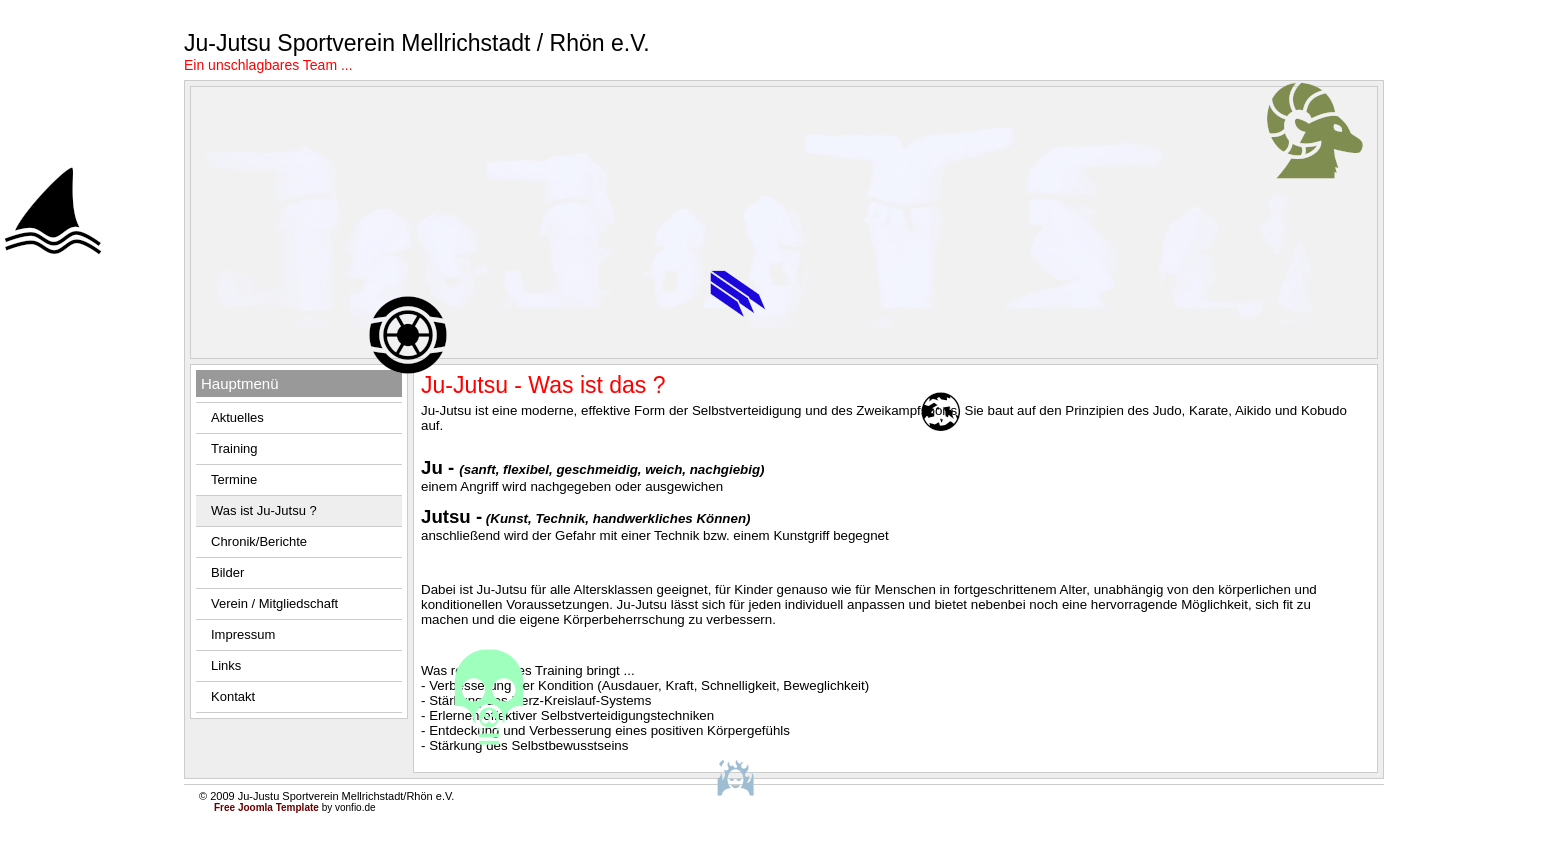 This screenshot has width=1568, height=863. What do you see at coordinates (1314, 130) in the screenshot?
I see `view ram or aries zodiac sign` at bounding box center [1314, 130].